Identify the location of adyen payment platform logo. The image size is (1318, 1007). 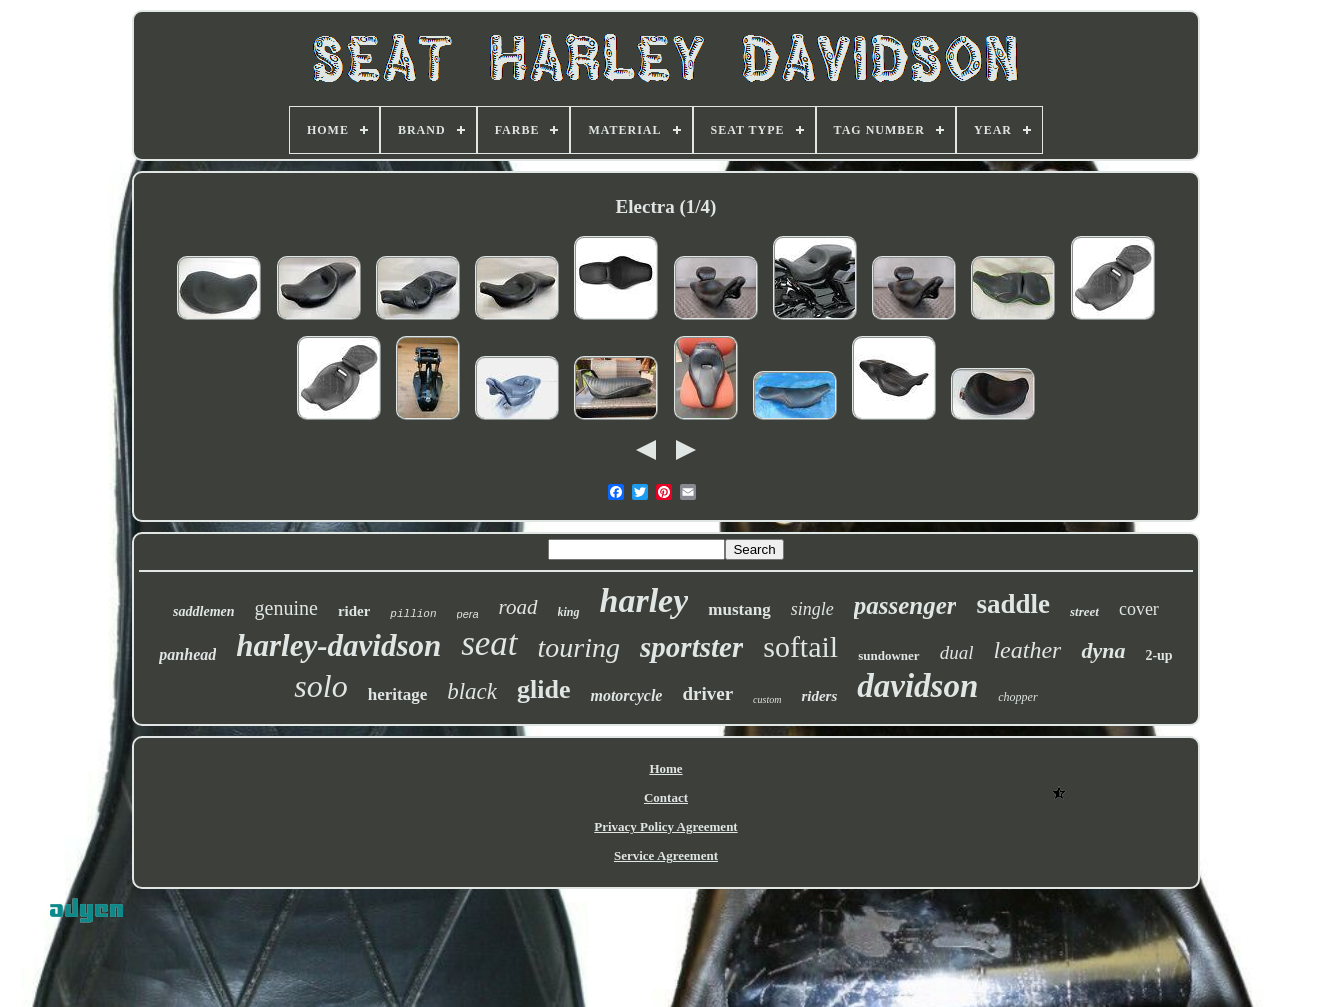
(86, 910).